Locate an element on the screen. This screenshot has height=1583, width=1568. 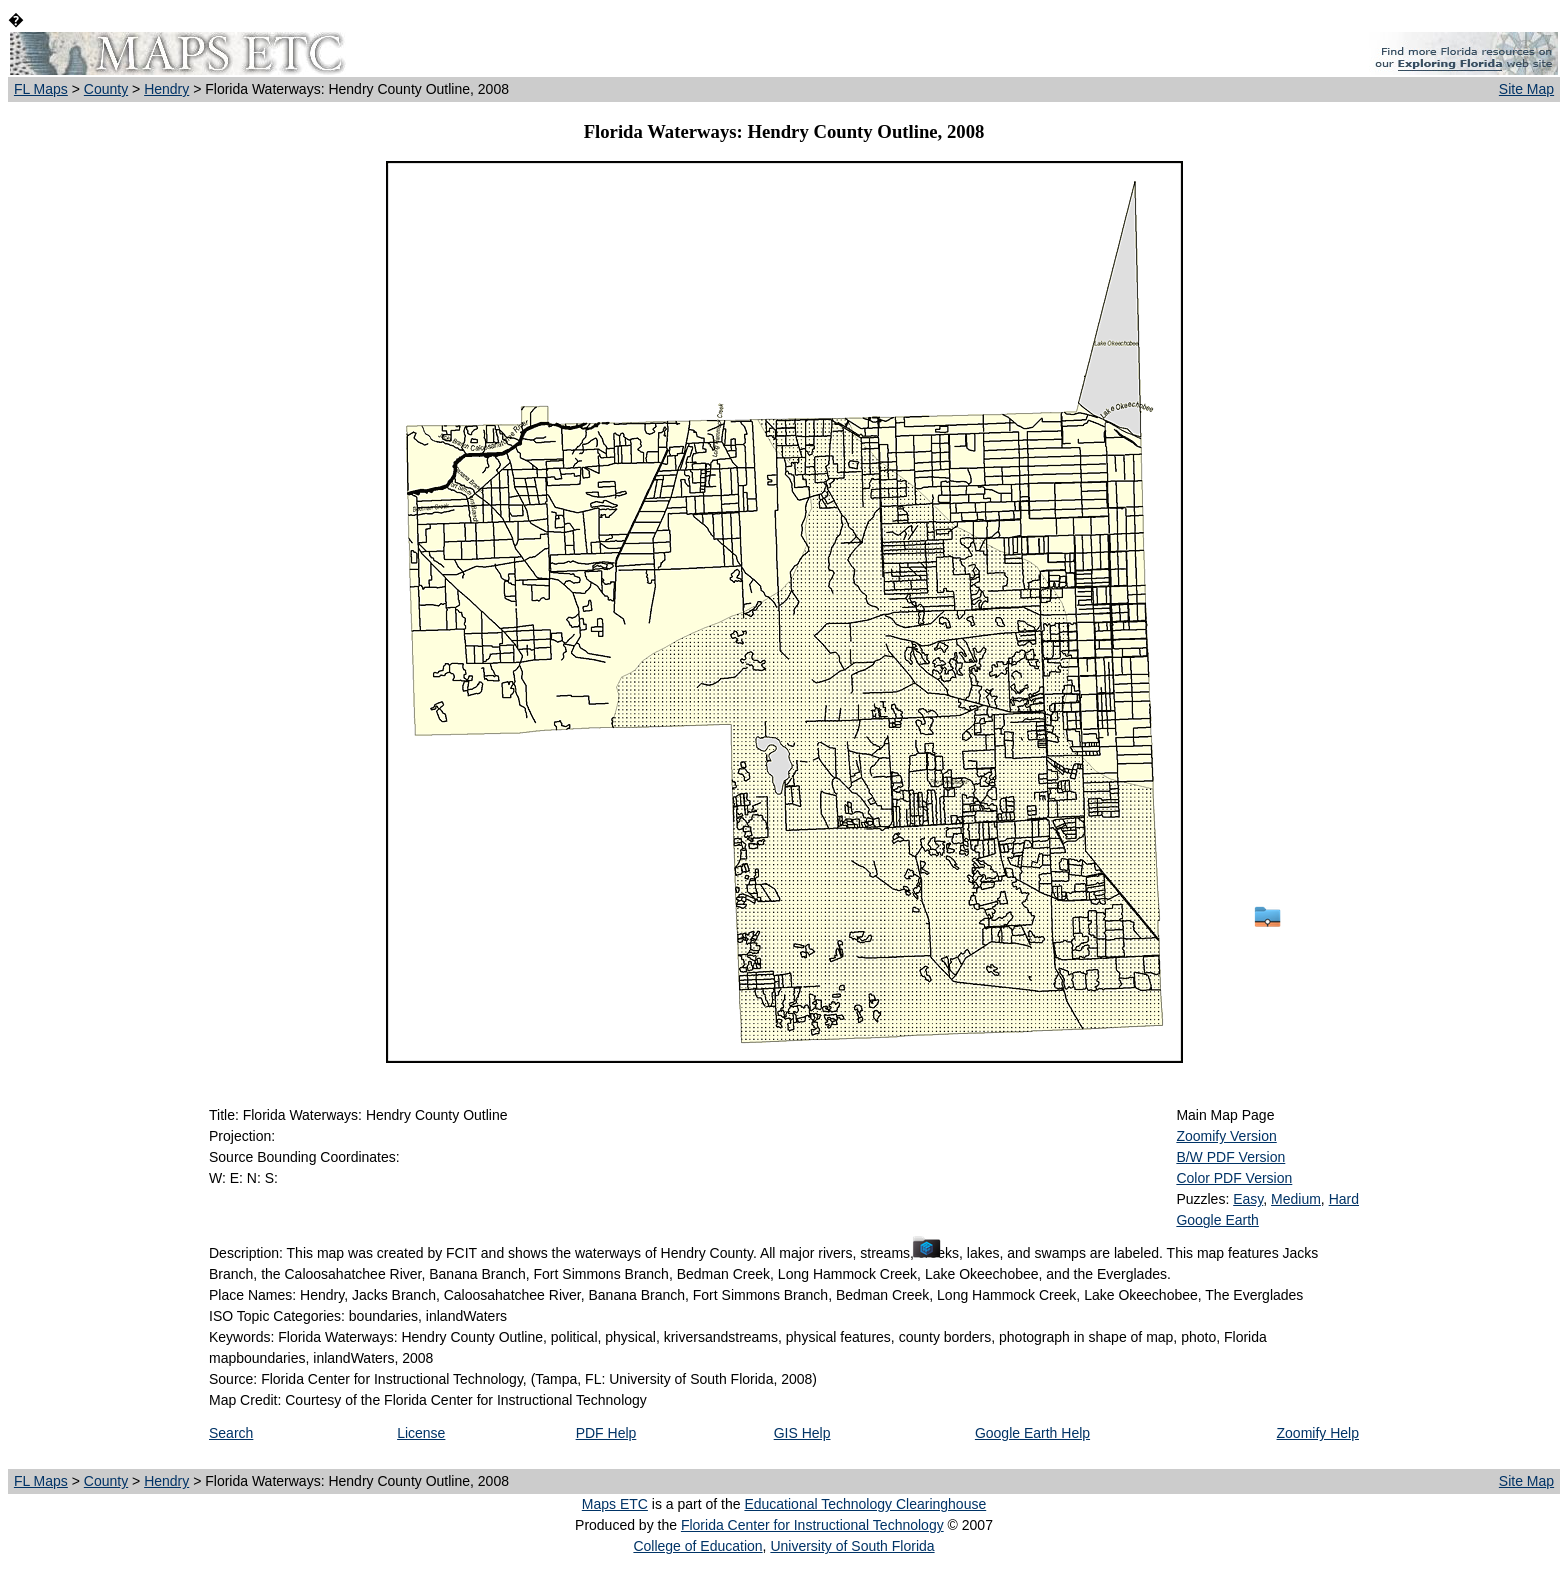
open sequelize project folder is located at coordinates (926, 1247).